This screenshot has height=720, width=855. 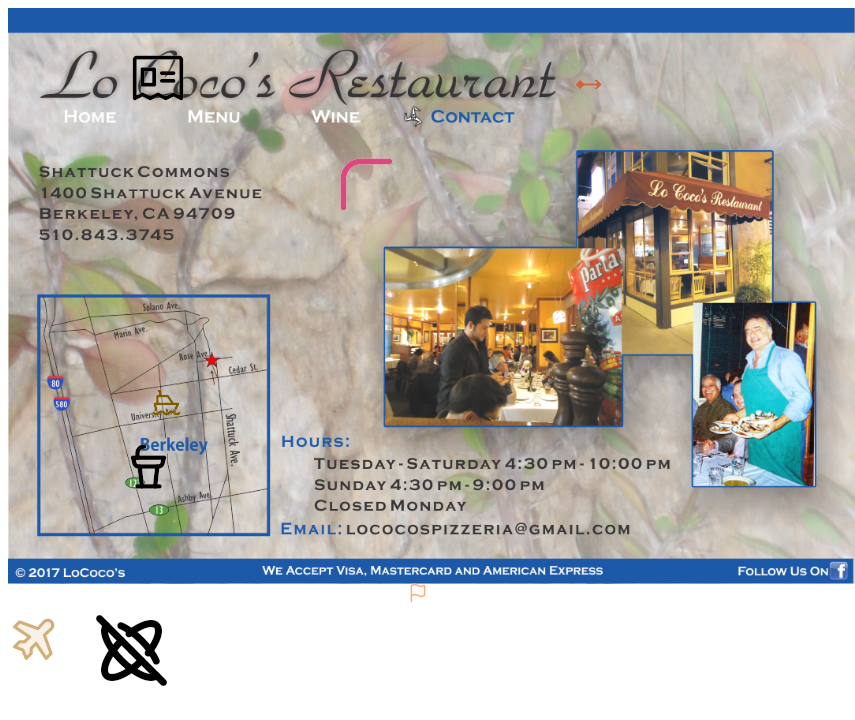 I want to click on view news or article clippings, so click(x=158, y=77).